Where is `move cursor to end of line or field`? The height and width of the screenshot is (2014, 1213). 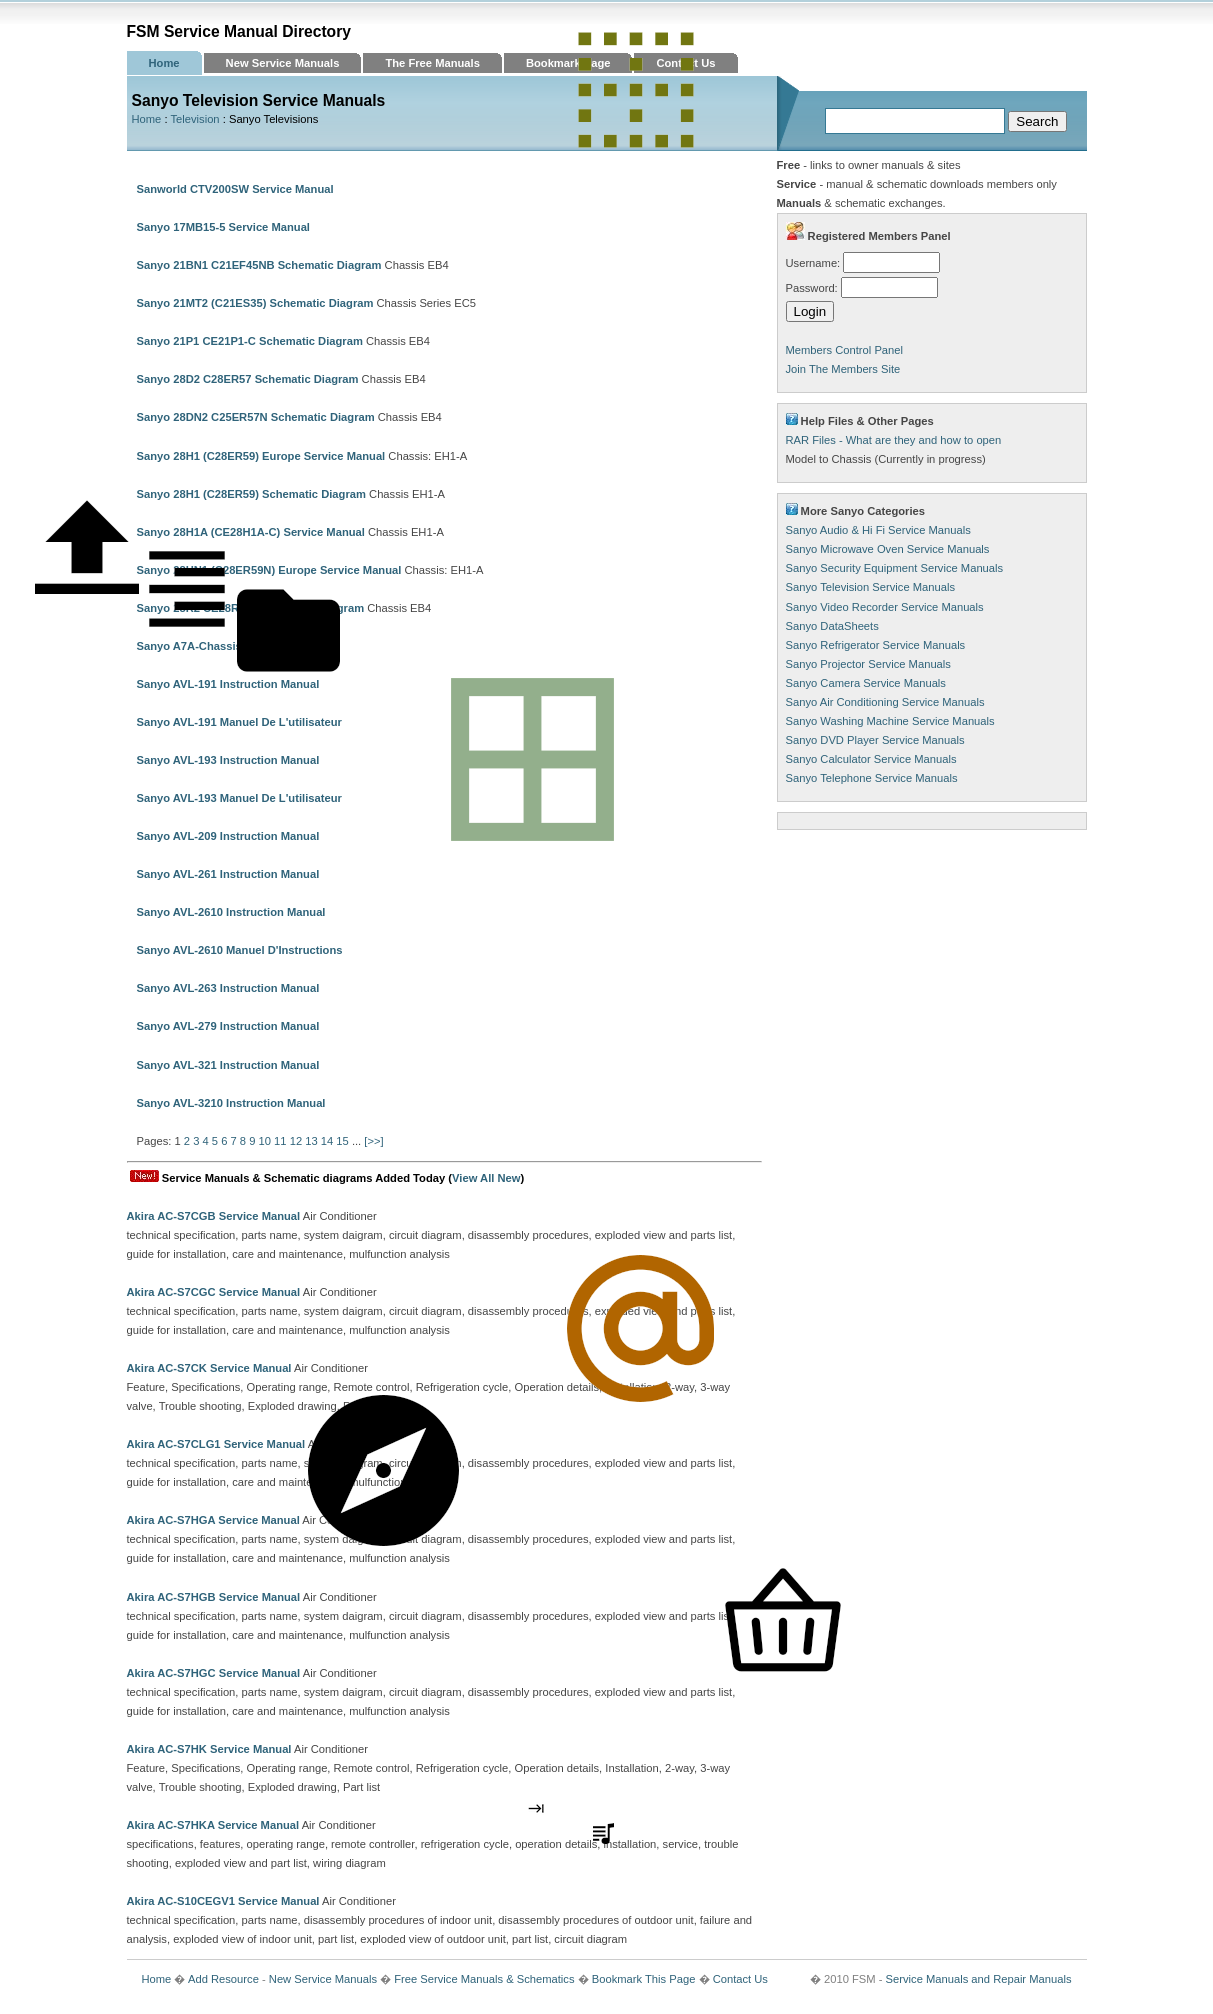 move cursor to end of line or field is located at coordinates (536, 1808).